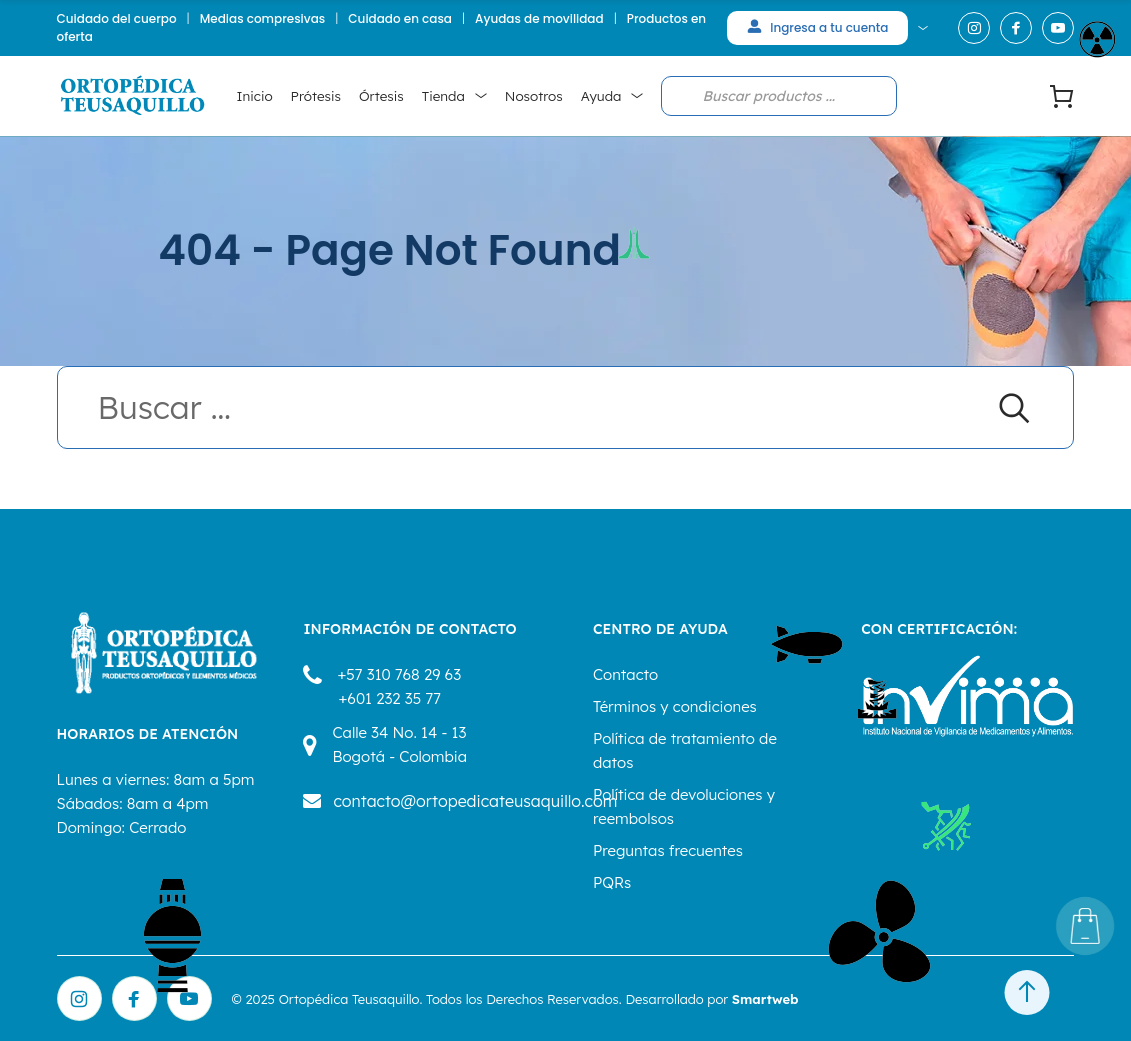 This screenshot has width=1131, height=1041. I want to click on access broadcast or streaming settings, so click(172, 934).